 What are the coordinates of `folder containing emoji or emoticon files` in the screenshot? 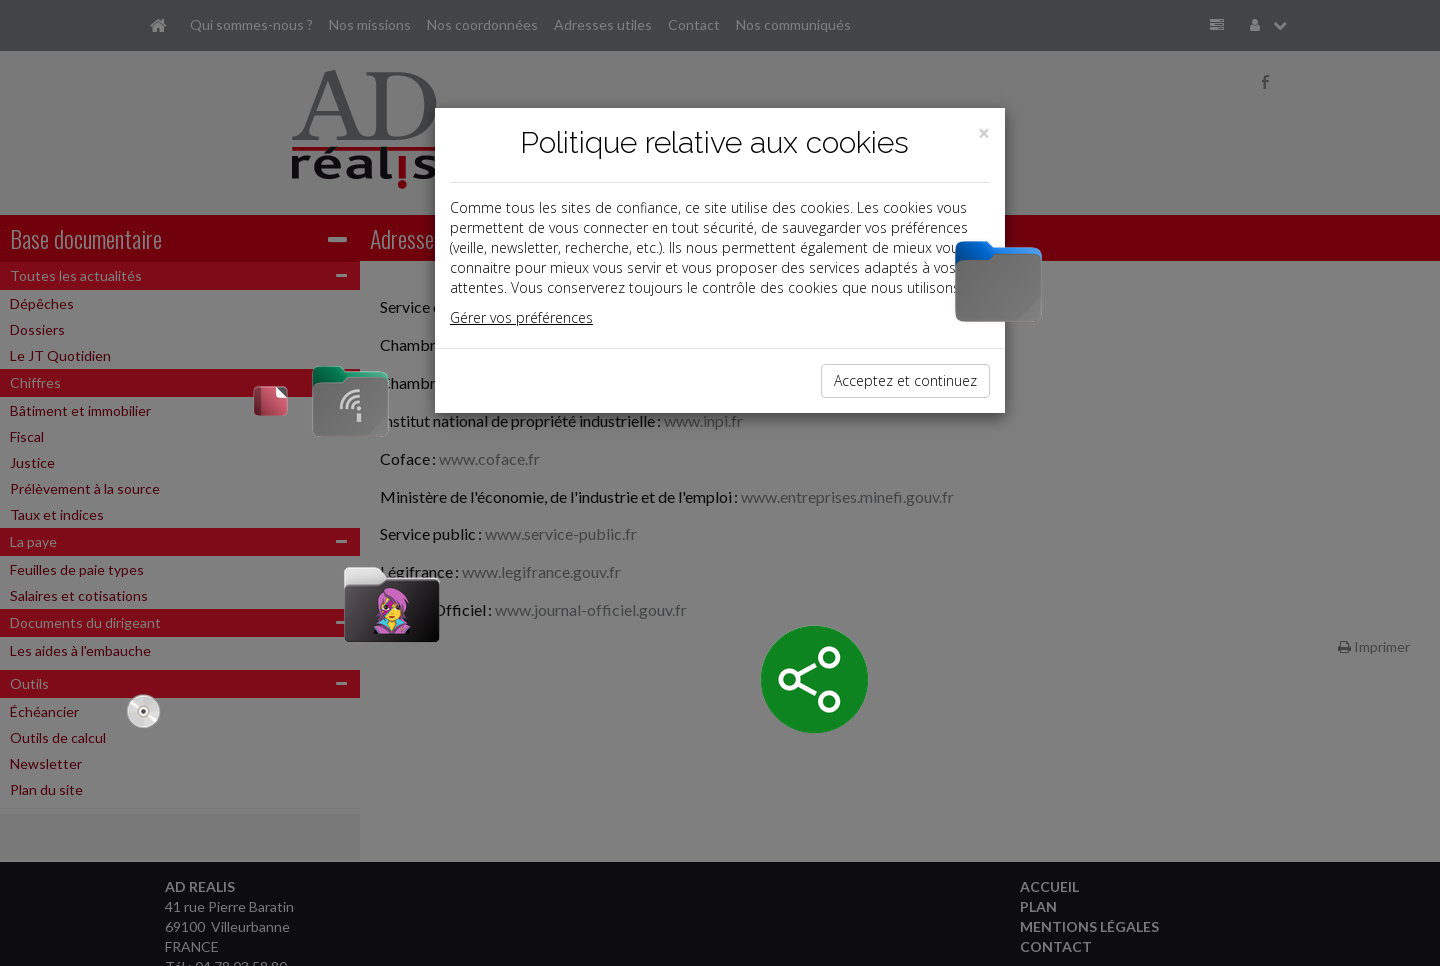 It's located at (391, 607).